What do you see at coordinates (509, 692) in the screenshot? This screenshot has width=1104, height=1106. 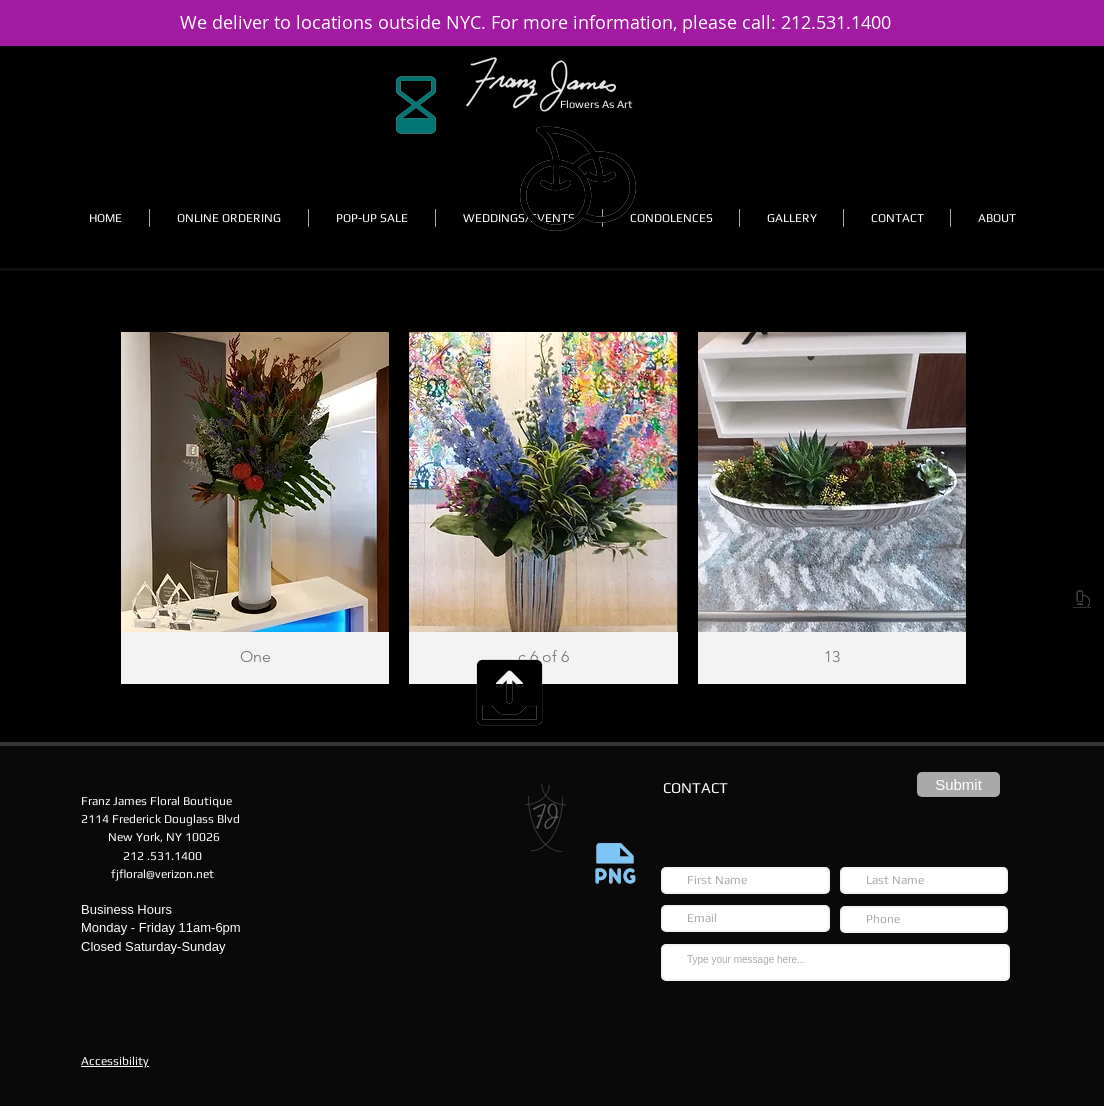 I see `upload file to inbox or tray` at bounding box center [509, 692].